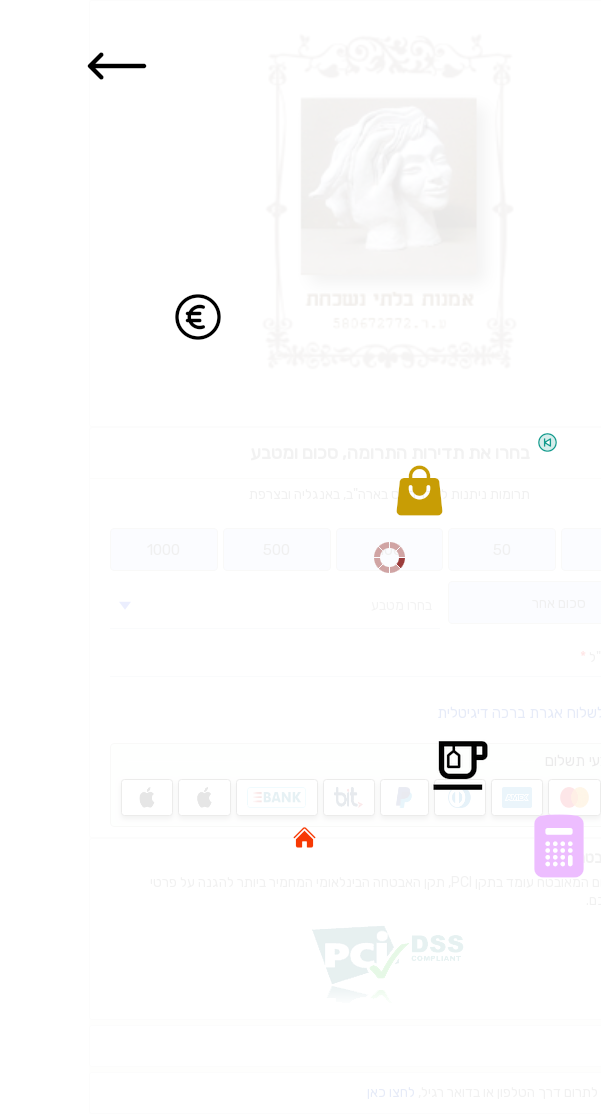 The image size is (601, 1114). I want to click on access food and beverage emoji category, so click(460, 765).